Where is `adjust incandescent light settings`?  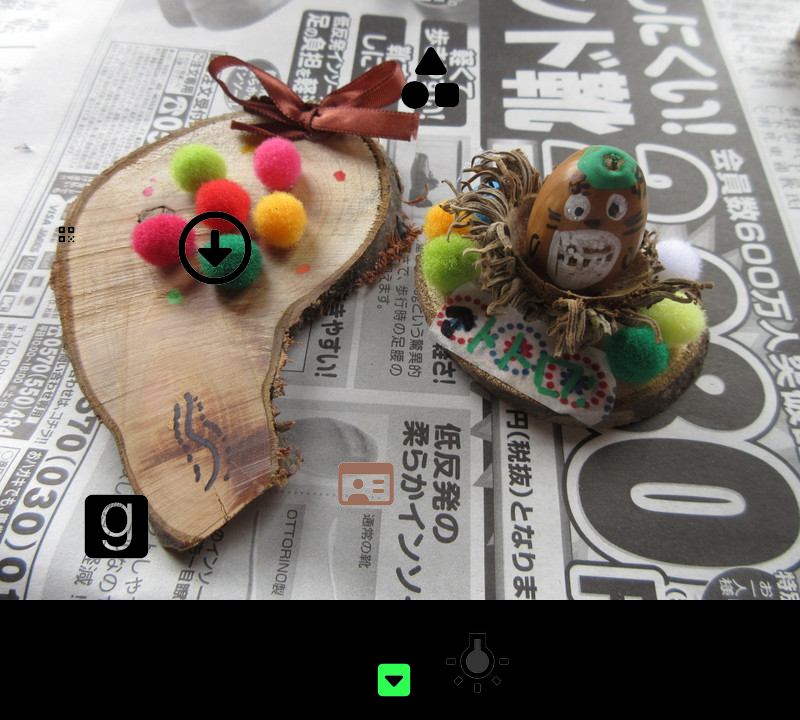 adjust incandescent light settings is located at coordinates (477, 661).